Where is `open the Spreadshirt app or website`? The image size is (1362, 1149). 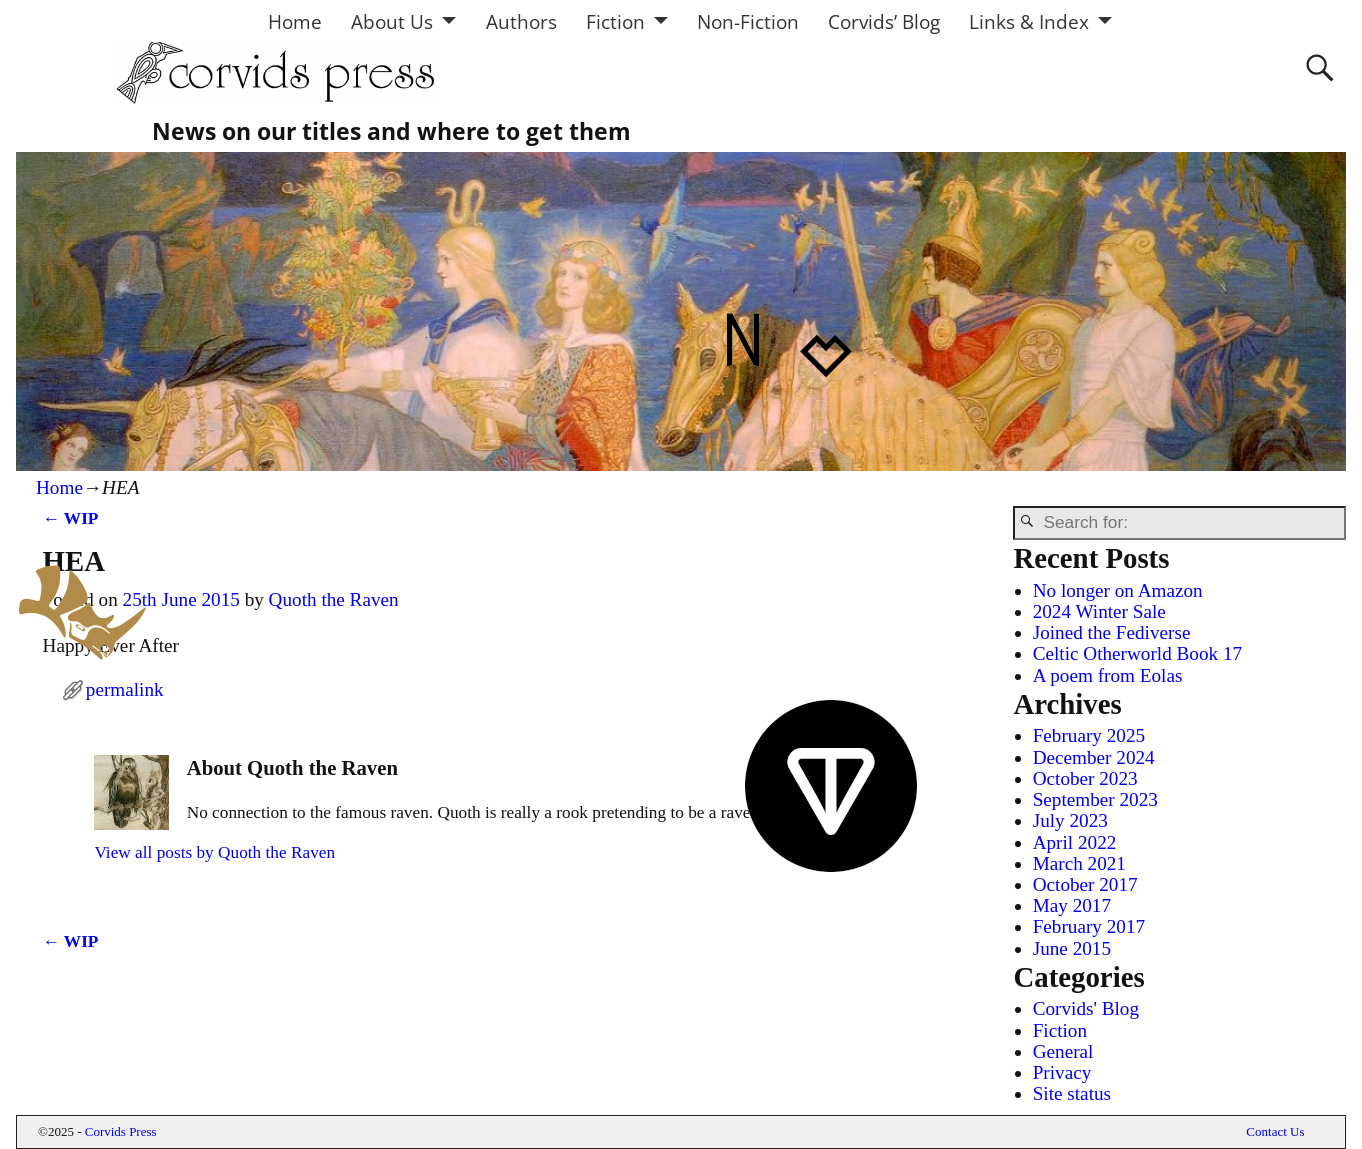 open the Spreadshirt app or website is located at coordinates (826, 356).